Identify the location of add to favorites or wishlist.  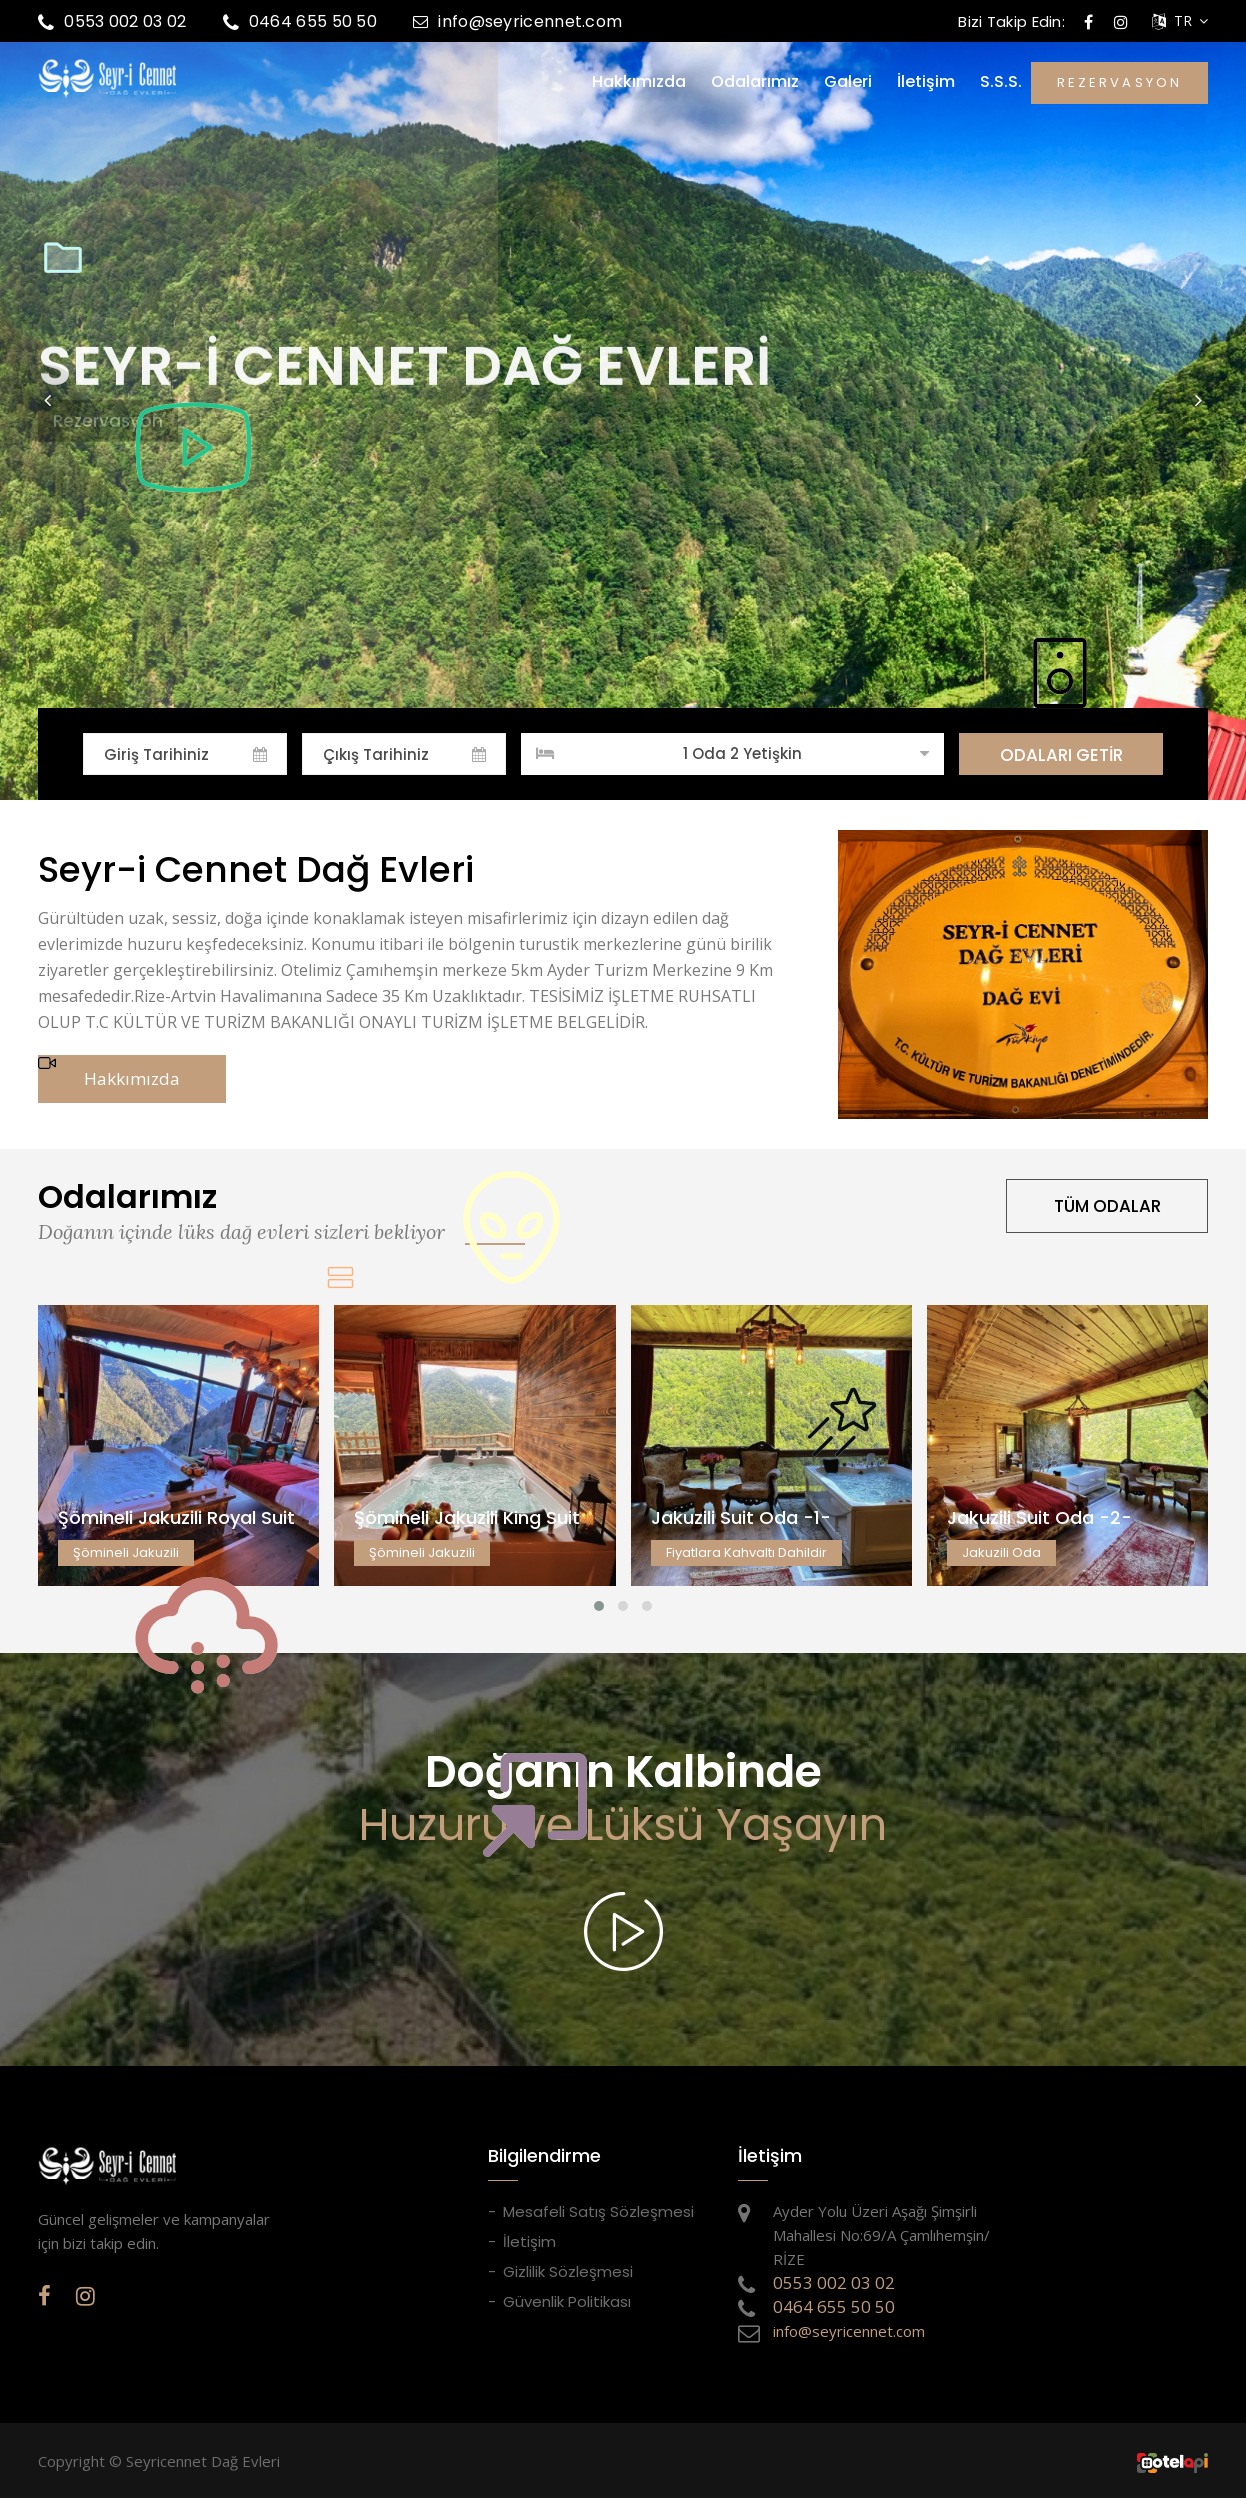
(842, 1422).